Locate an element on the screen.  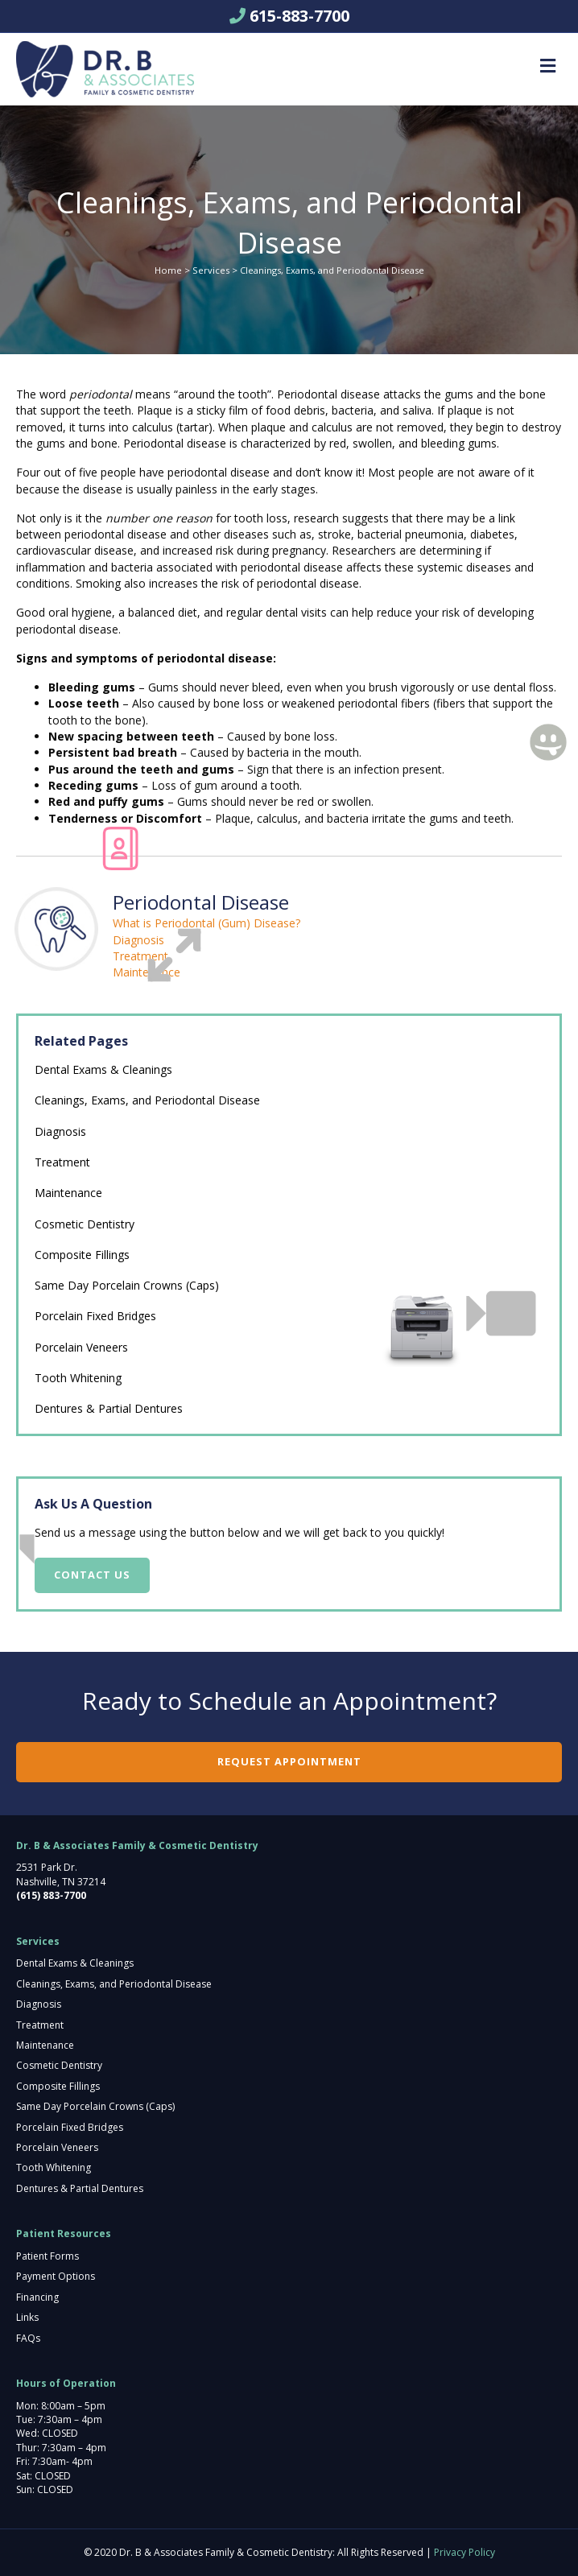
access webcam or video camera settings is located at coordinates (501, 1311).